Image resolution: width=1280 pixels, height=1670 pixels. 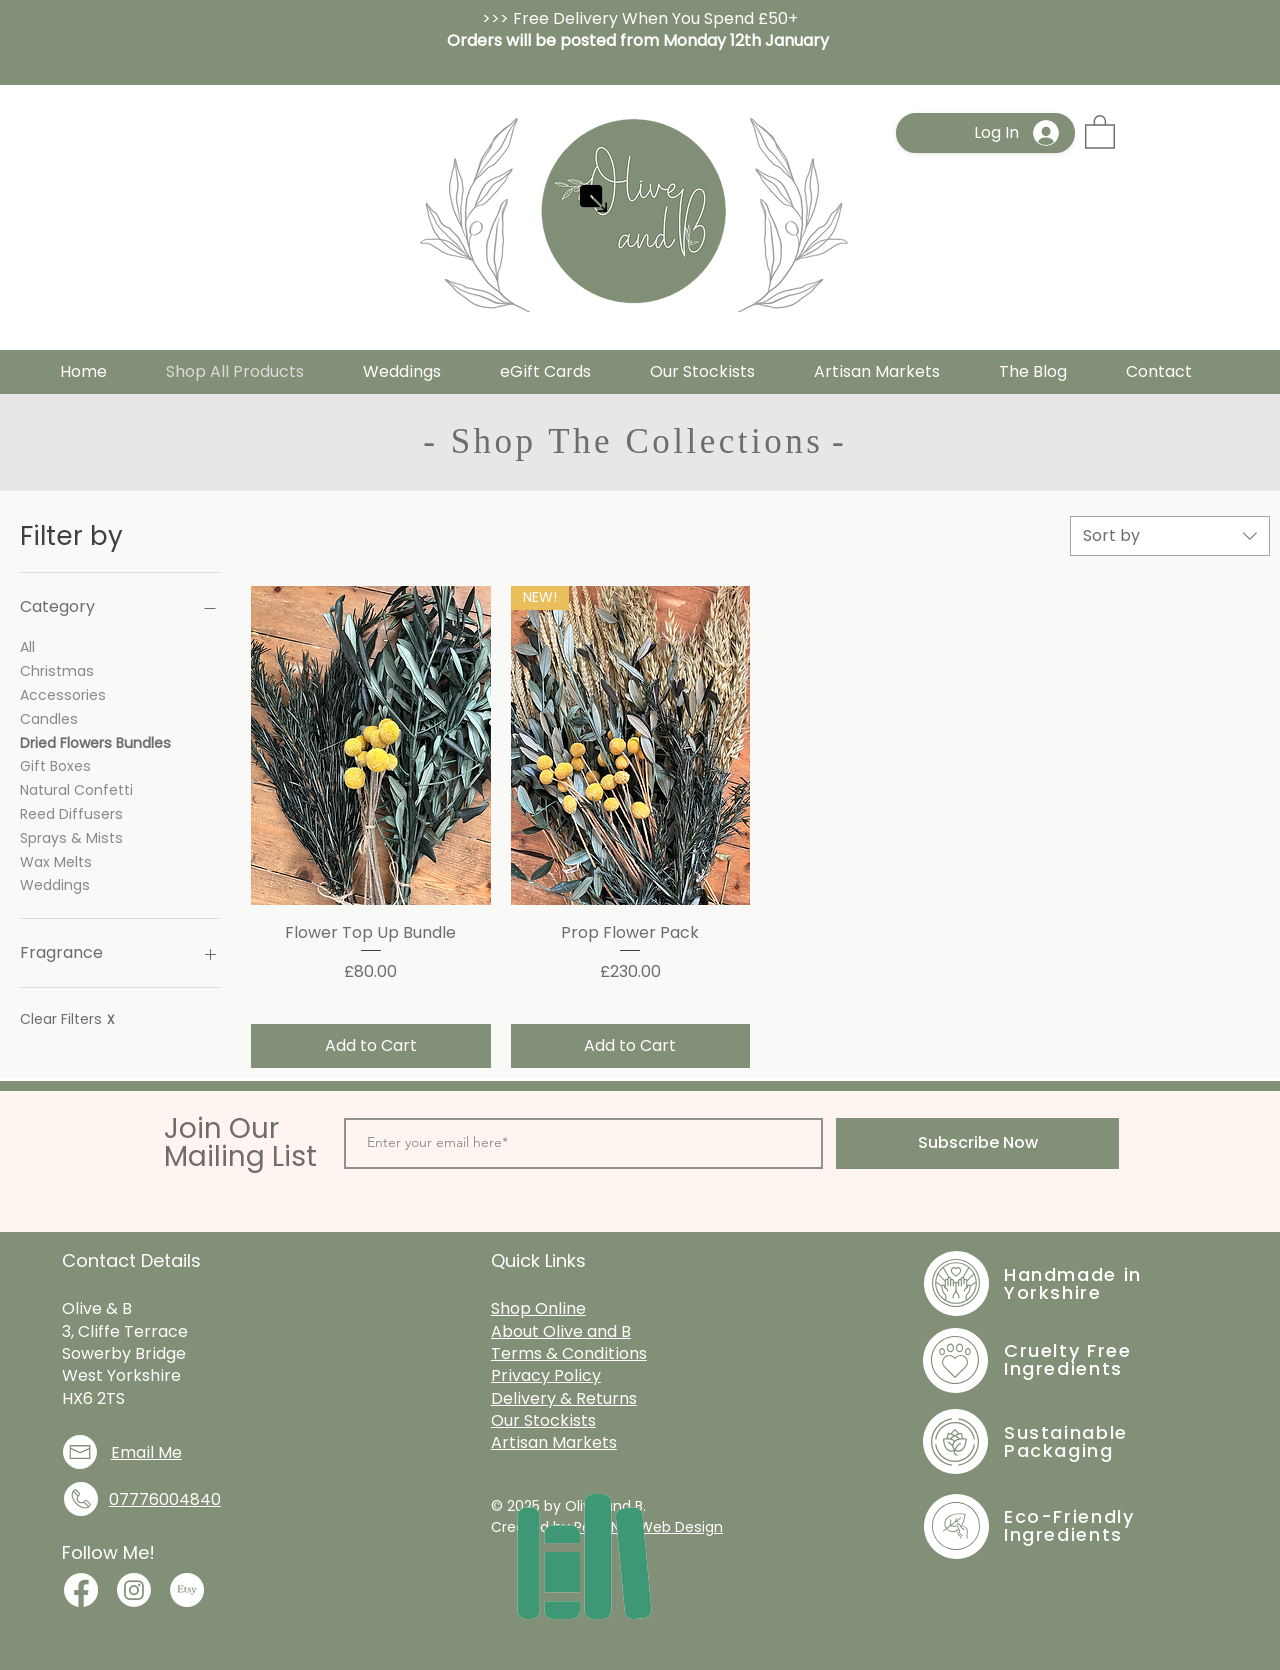 What do you see at coordinates (584, 1556) in the screenshot?
I see `access your saved content library` at bounding box center [584, 1556].